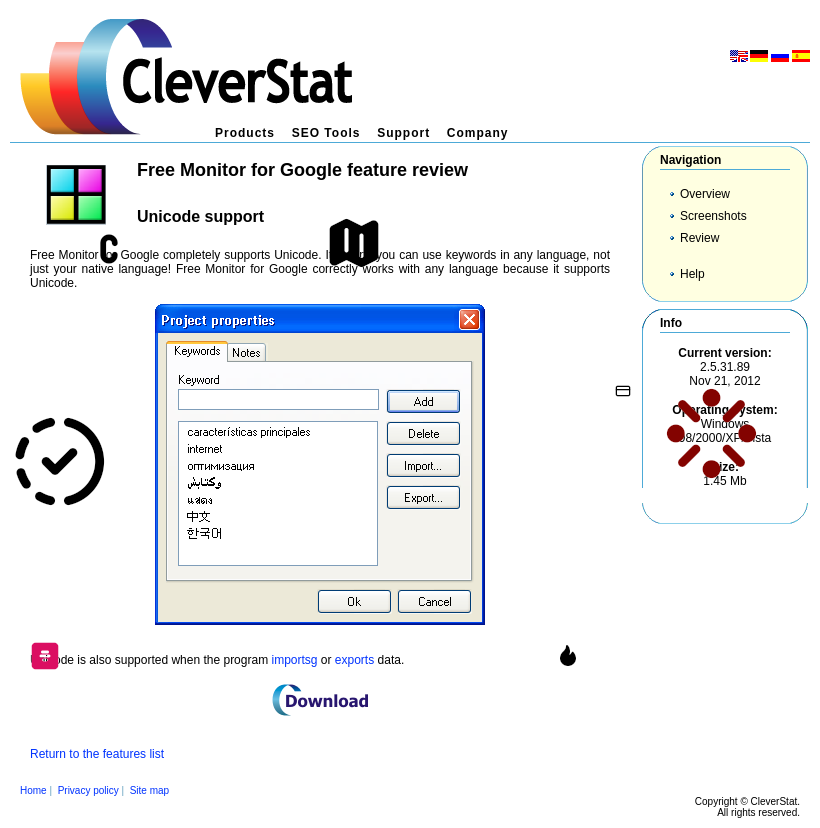 This screenshot has height=828, width=820. What do you see at coordinates (59, 461) in the screenshot?
I see `task or process completed successfully` at bounding box center [59, 461].